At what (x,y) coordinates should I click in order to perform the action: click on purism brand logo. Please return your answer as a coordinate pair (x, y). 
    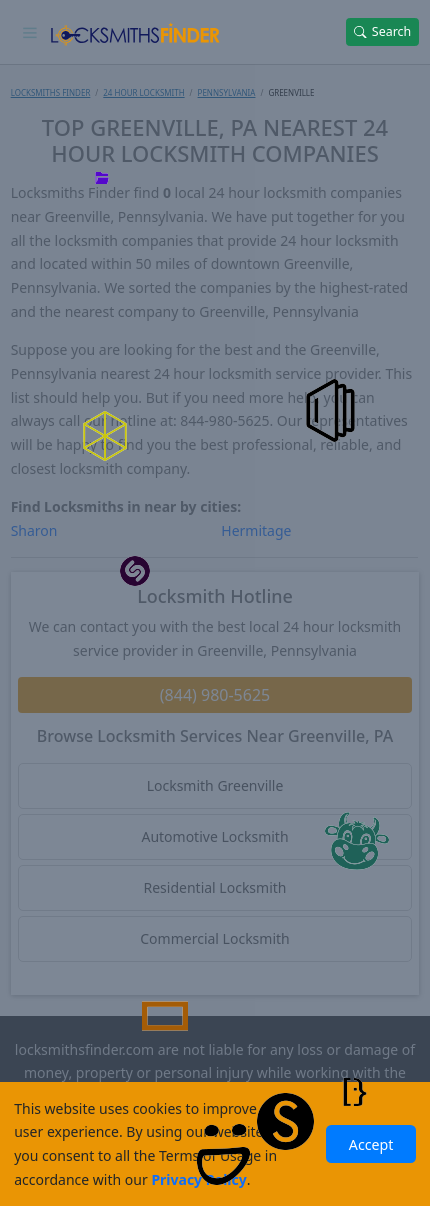
    Looking at the image, I should click on (165, 1016).